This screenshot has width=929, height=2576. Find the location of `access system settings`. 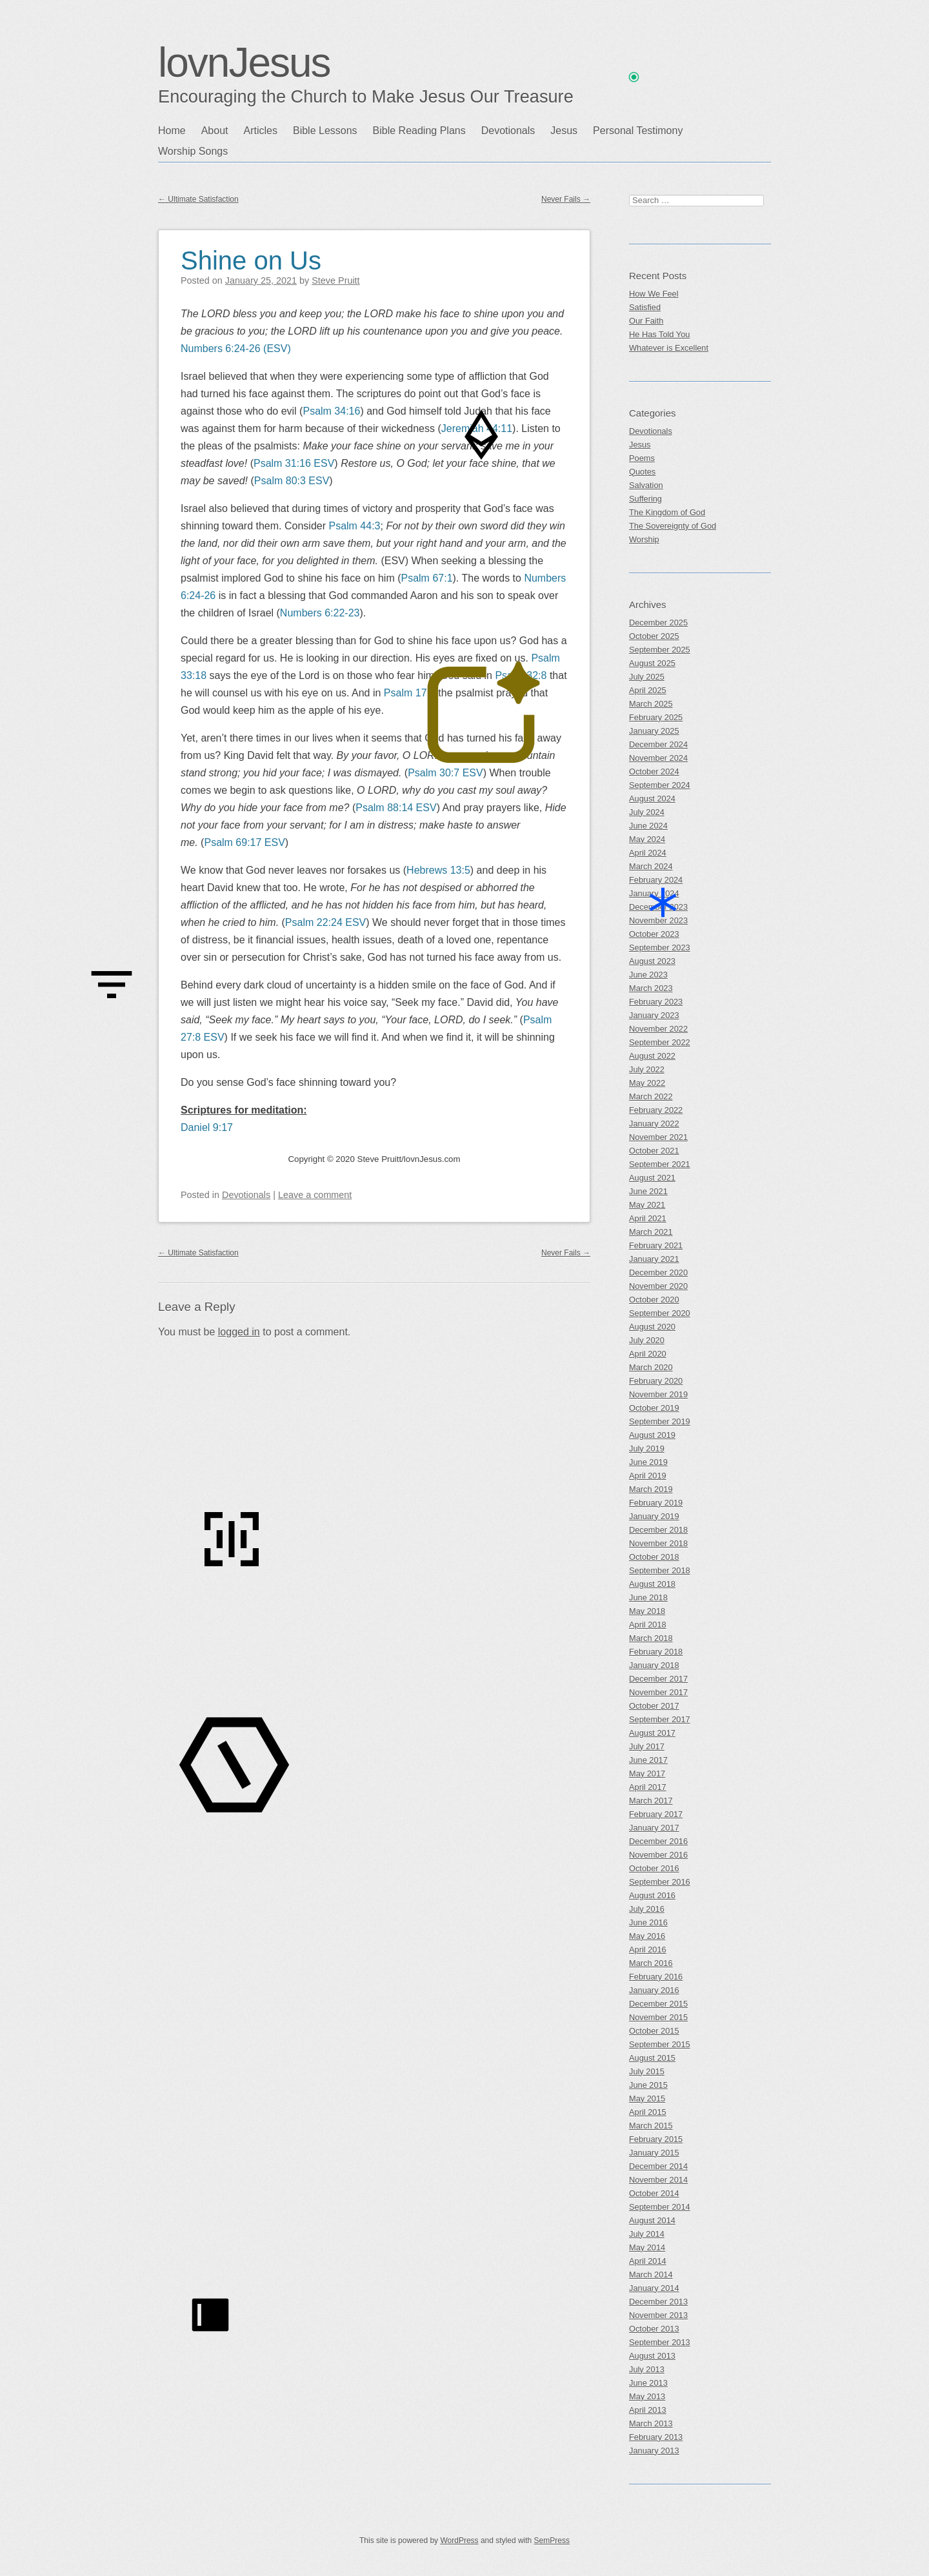

access system settings is located at coordinates (234, 1765).